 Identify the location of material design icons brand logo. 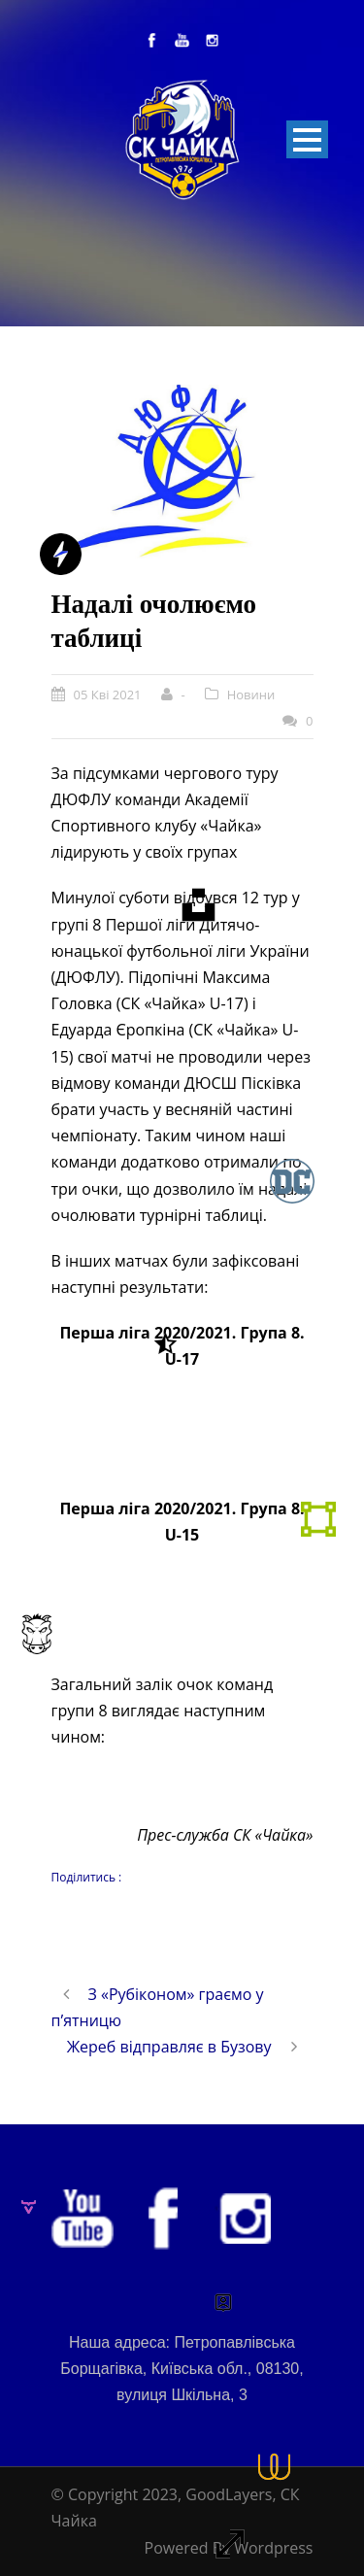
(318, 1519).